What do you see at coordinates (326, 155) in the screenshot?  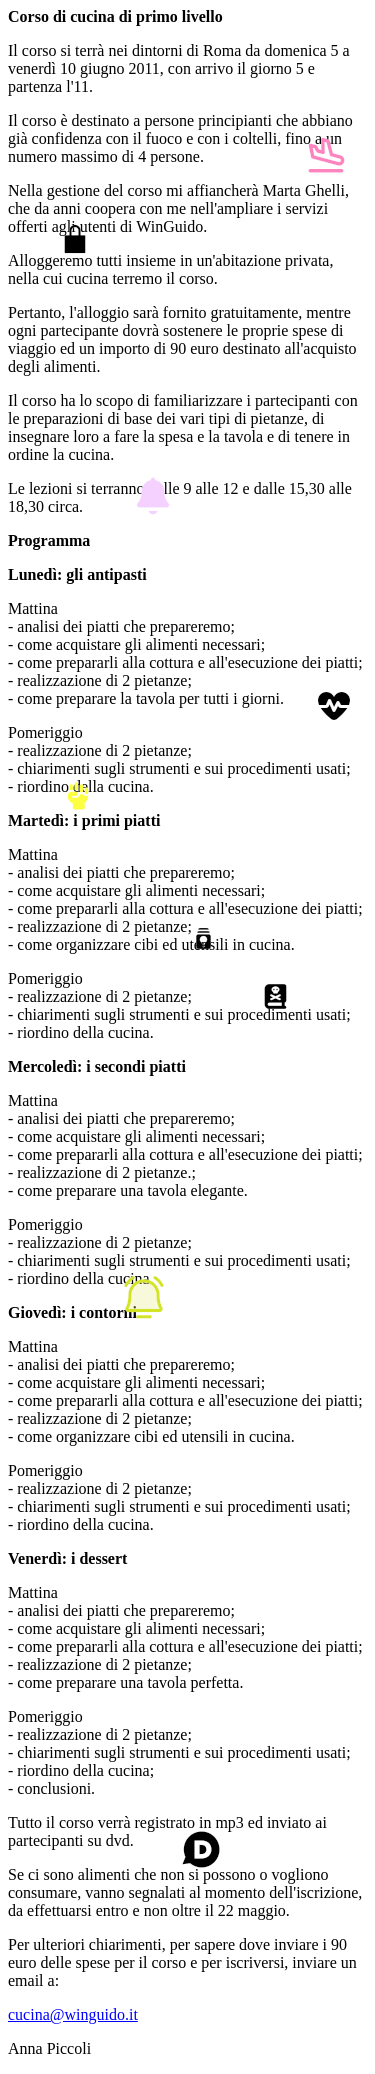 I see `view flight arrival information` at bounding box center [326, 155].